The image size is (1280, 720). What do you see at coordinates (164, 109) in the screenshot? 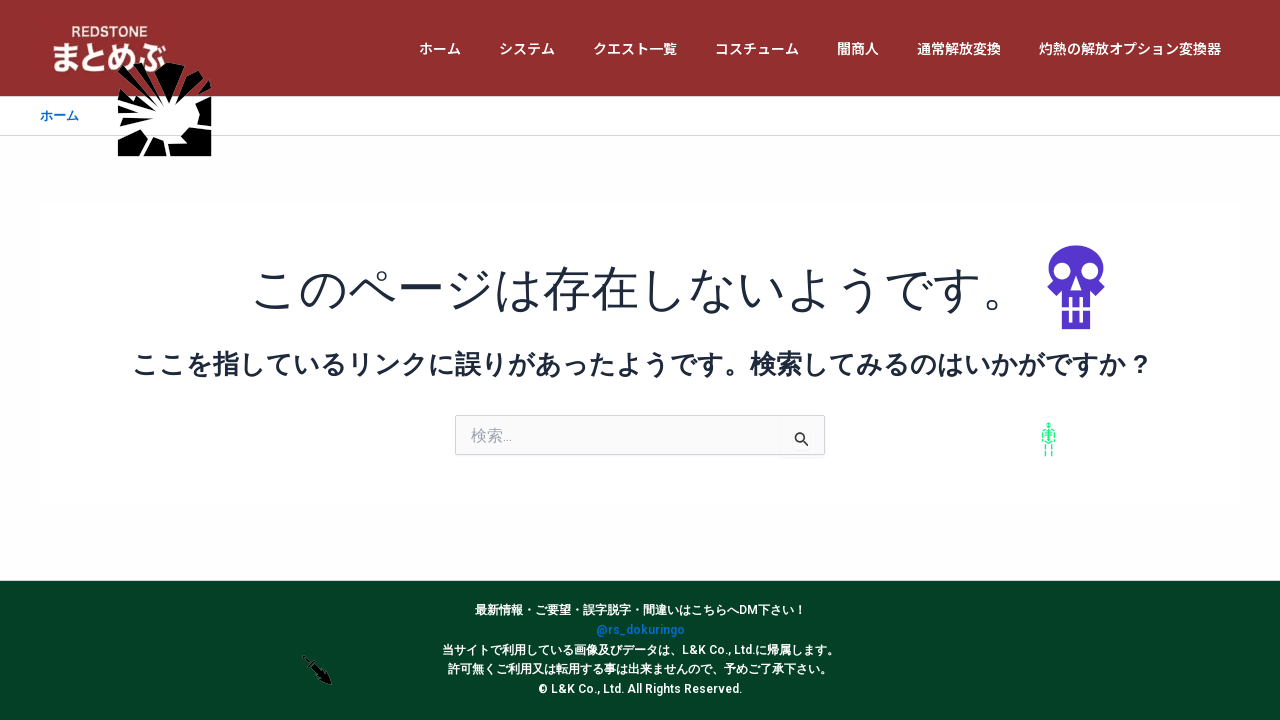
I see `indicates a powerful attack or ground-smashing ability` at bounding box center [164, 109].